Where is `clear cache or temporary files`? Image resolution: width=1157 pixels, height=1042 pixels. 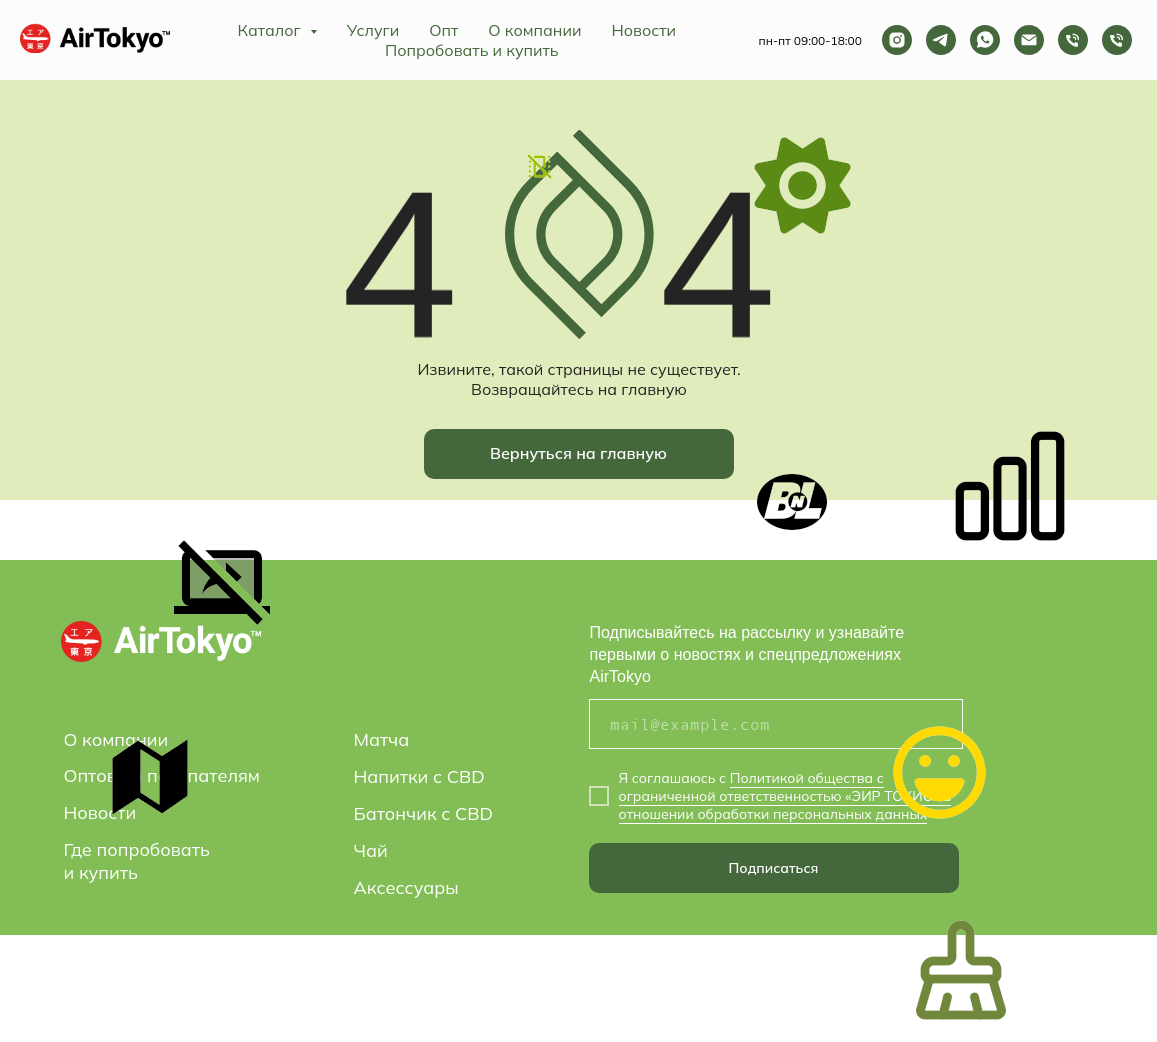 clear cache or temporary files is located at coordinates (961, 970).